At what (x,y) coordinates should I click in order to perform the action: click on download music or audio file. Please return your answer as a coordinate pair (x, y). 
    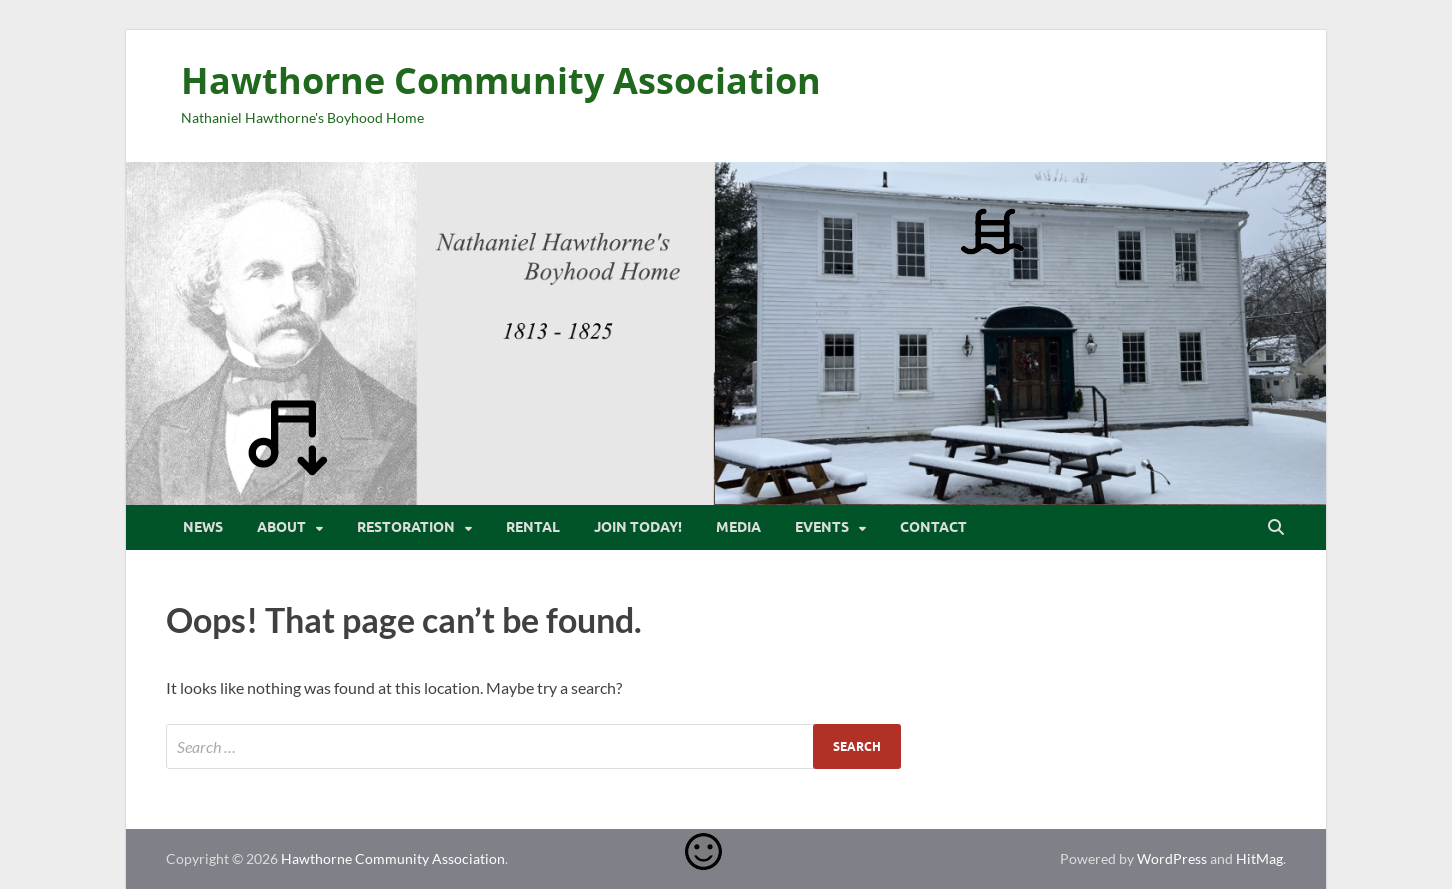
    Looking at the image, I should click on (286, 434).